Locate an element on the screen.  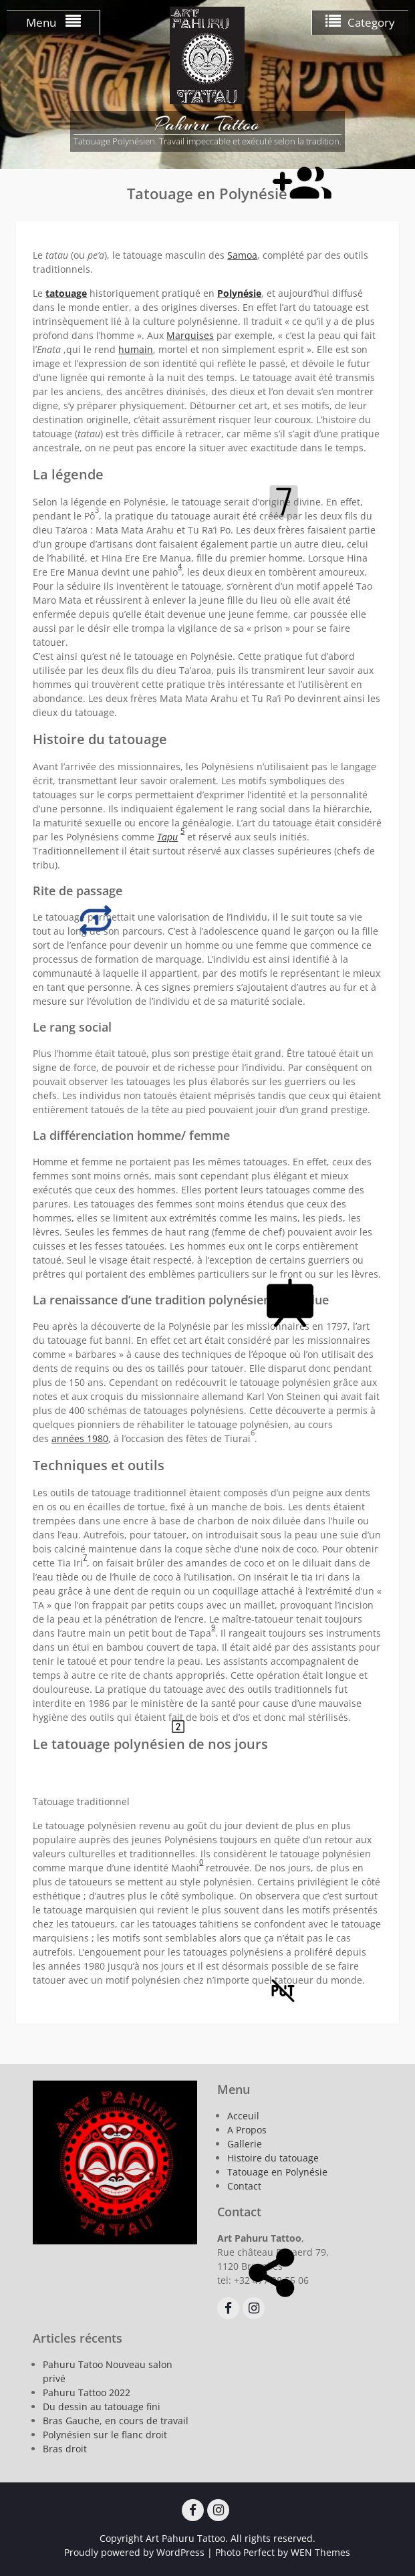
indicates item number seven in a list or sequence is located at coordinates (283, 501).